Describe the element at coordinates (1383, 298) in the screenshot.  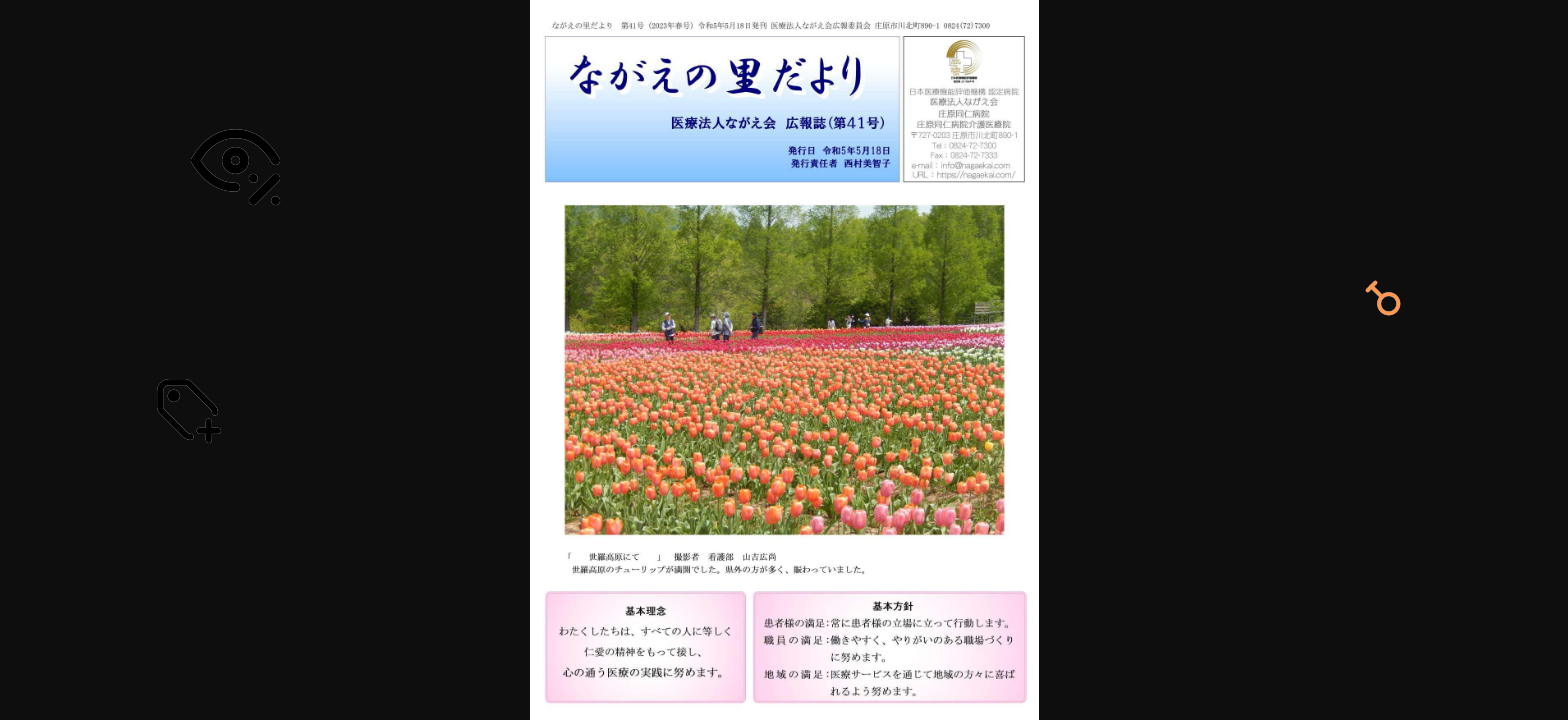
I see `indicates travesti gender identity` at that location.